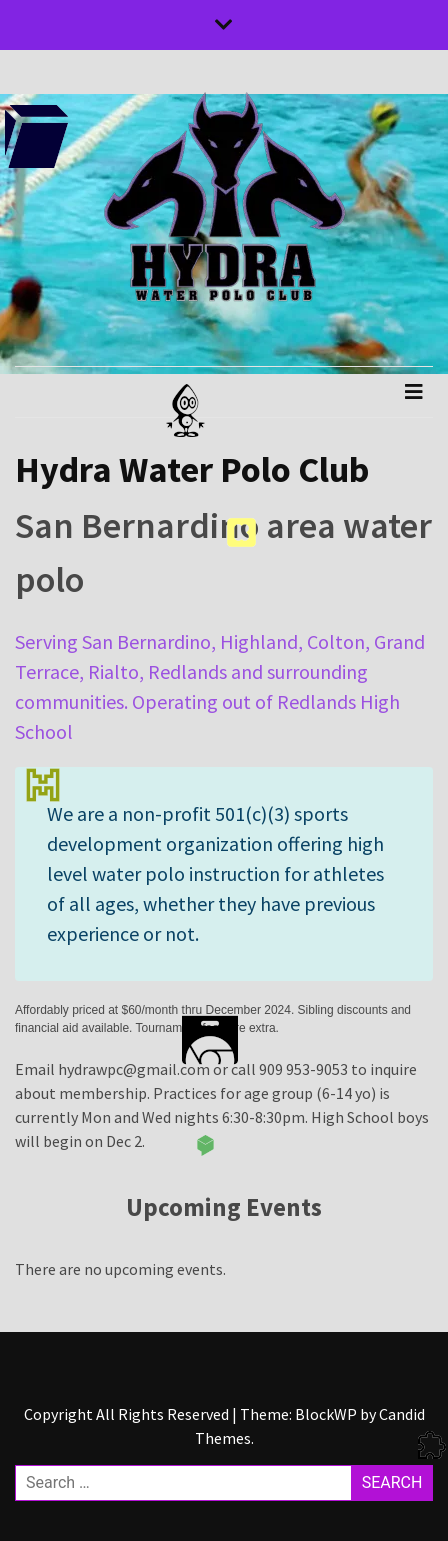 The height and width of the screenshot is (1541, 448). What do you see at coordinates (205, 1145) in the screenshot?
I see `access Google Dialogflow conversational AI platform` at bounding box center [205, 1145].